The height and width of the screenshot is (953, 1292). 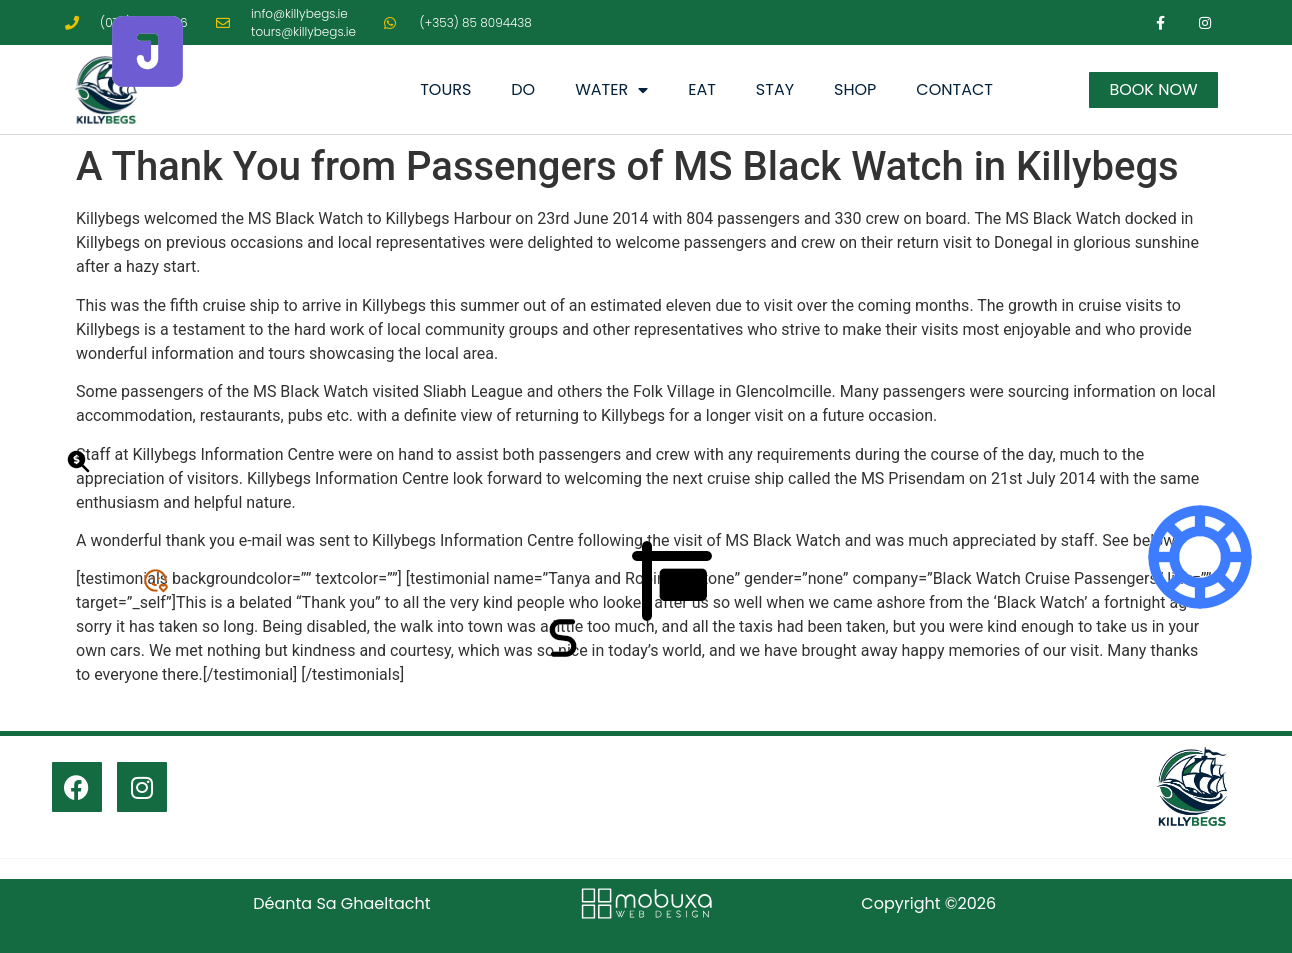 What do you see at coordinates (1200, 557) in the screenshot?
I see `open VSCO photo editing app` at bounding box center [1200, 557].